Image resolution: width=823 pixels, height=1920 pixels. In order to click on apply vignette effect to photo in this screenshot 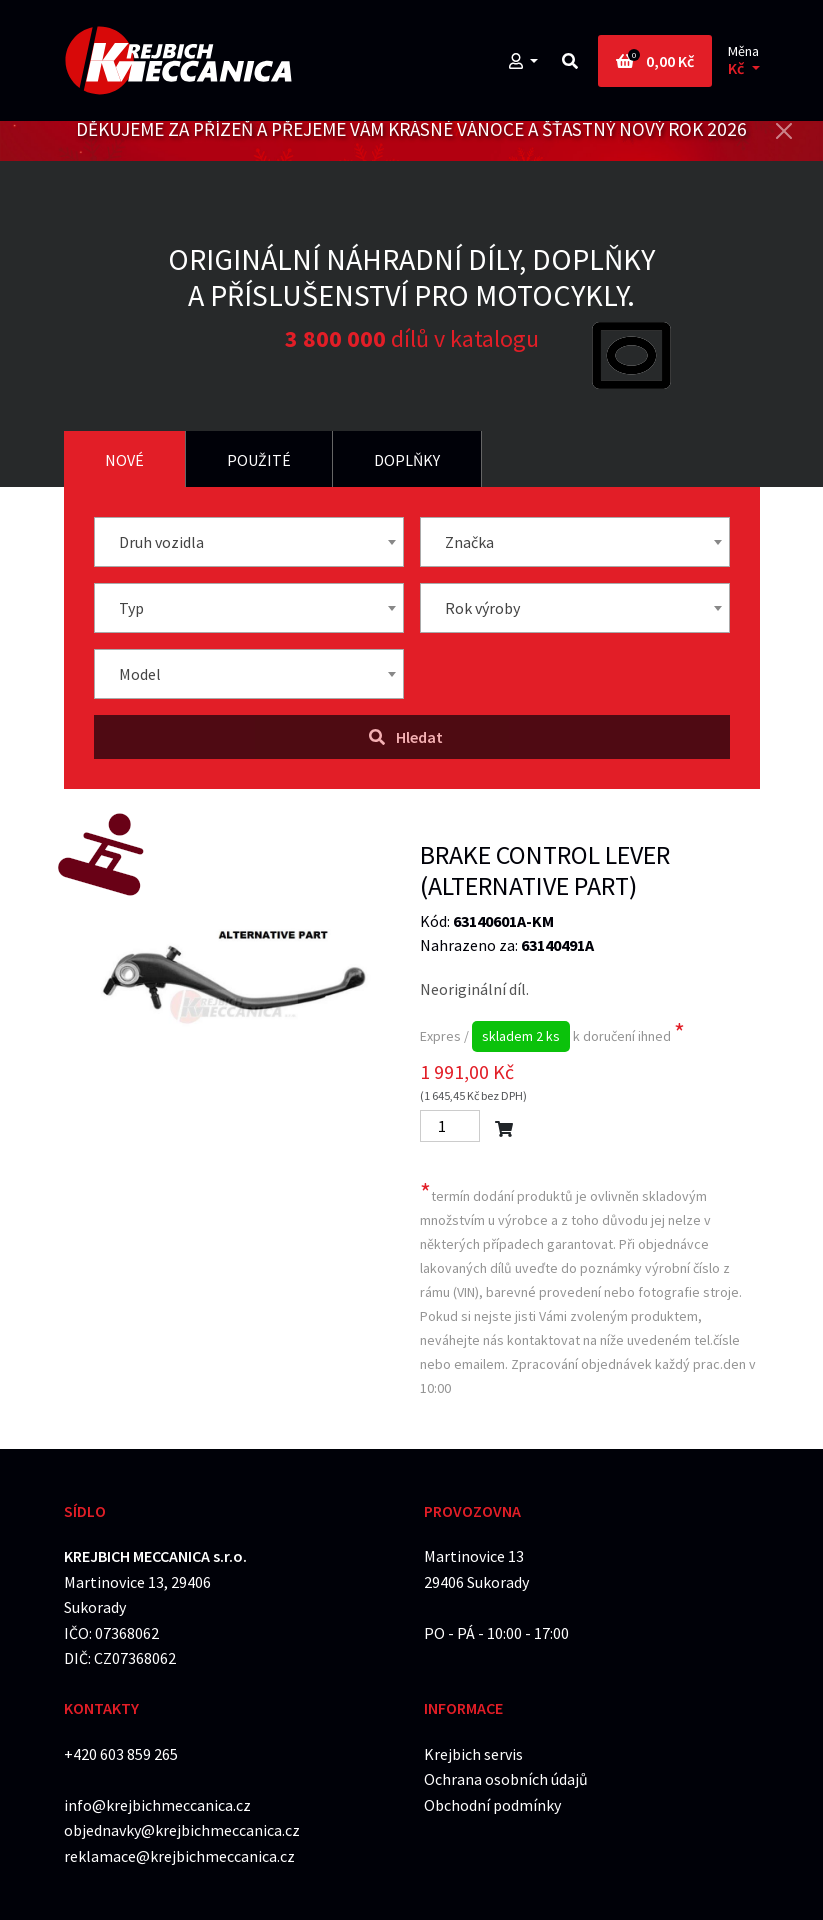, I will do `click(631, 355)`.